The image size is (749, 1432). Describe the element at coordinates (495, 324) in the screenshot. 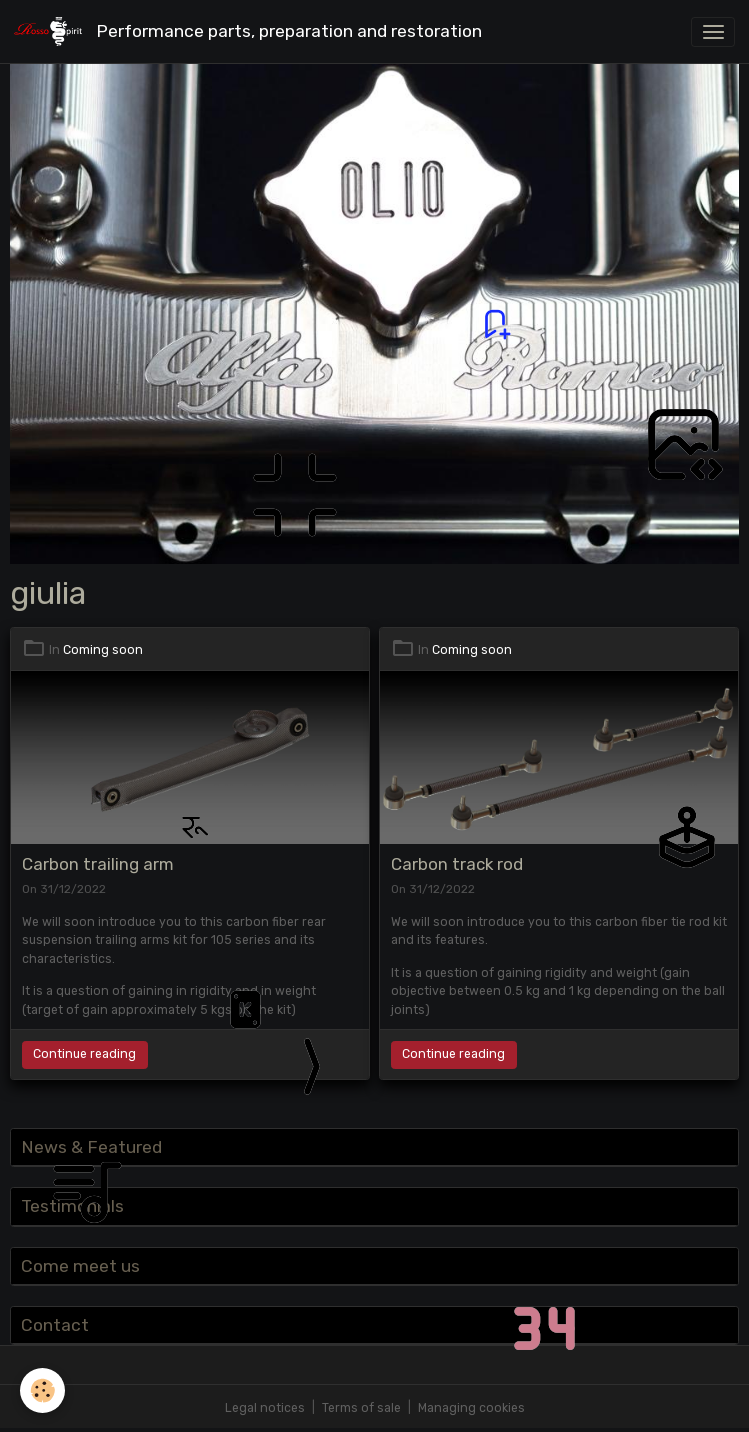

I see `add a new bookmark` at that location.